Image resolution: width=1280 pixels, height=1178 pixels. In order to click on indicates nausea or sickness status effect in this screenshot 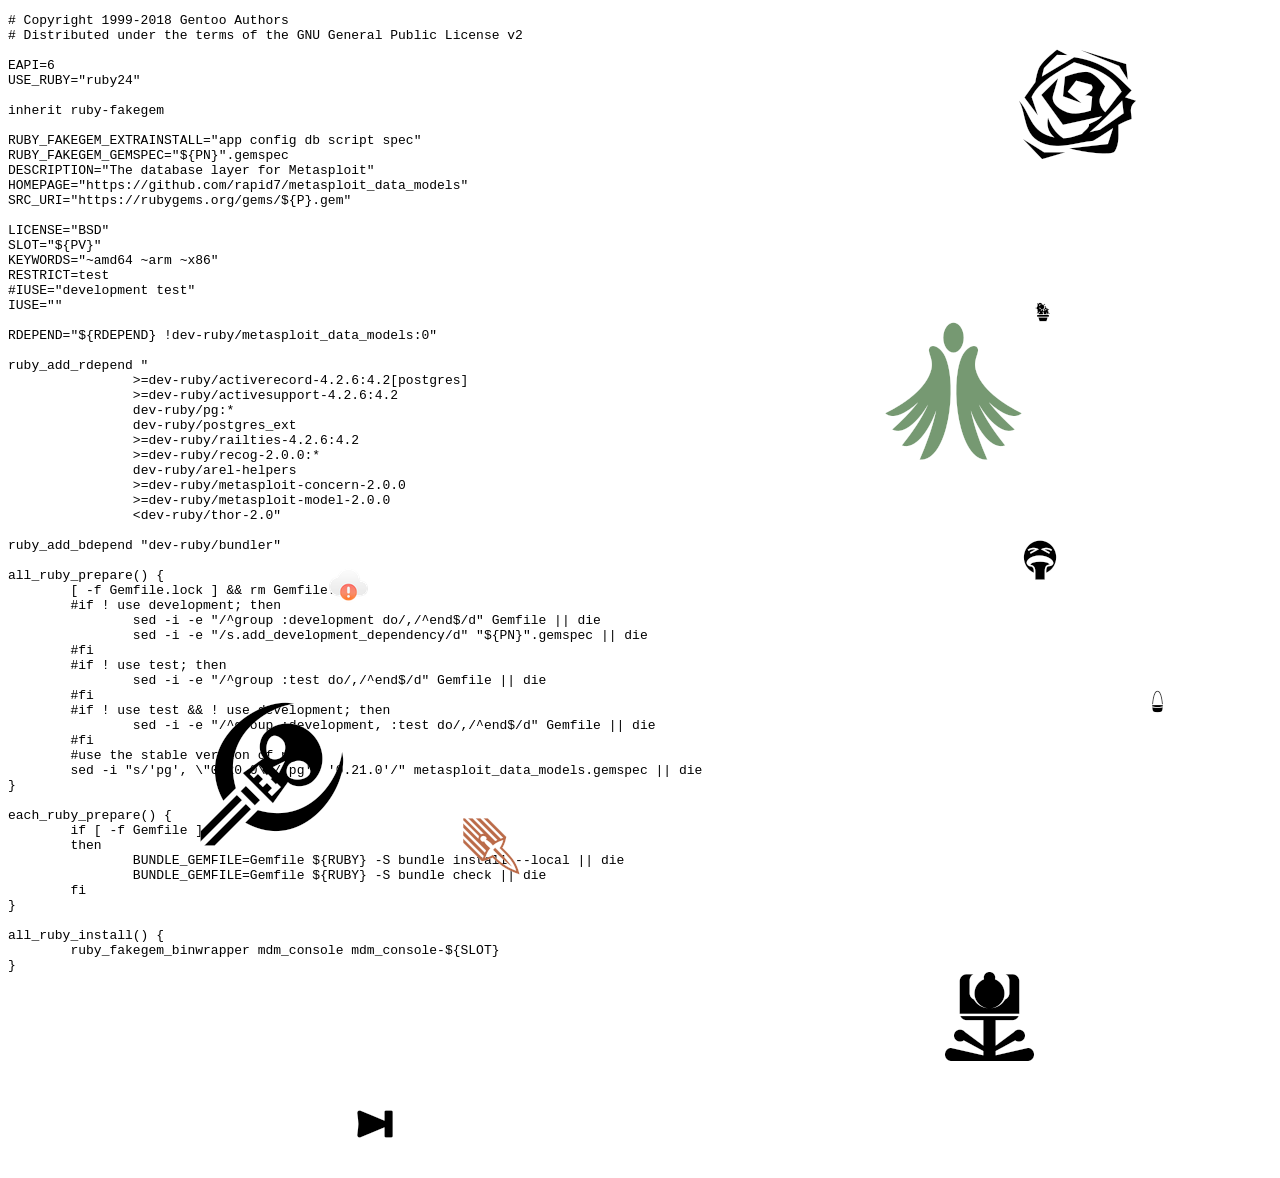, I will do `click(1040, 560)`.